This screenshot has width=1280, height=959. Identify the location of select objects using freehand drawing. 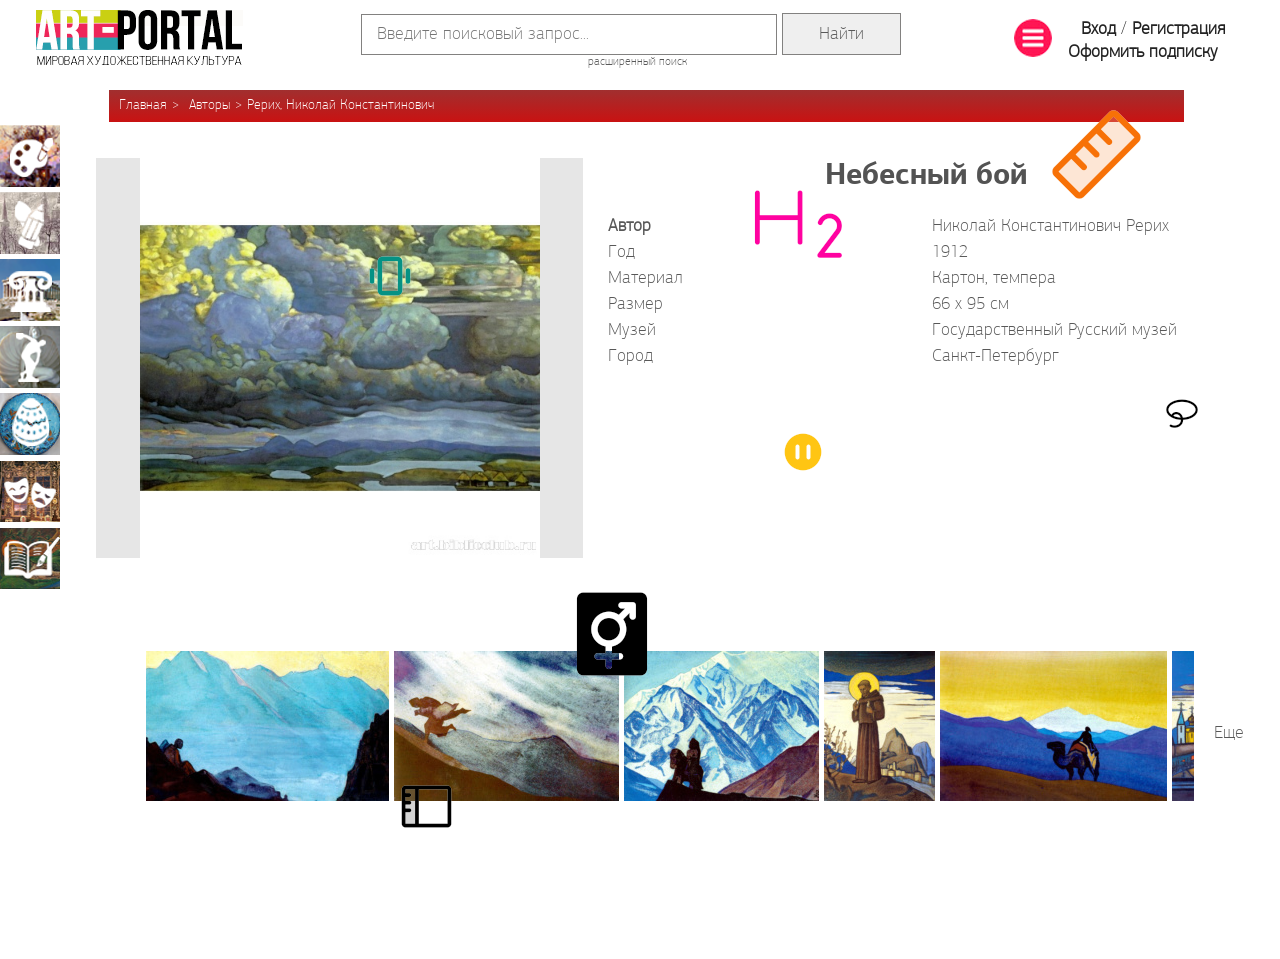
(1182, 412).